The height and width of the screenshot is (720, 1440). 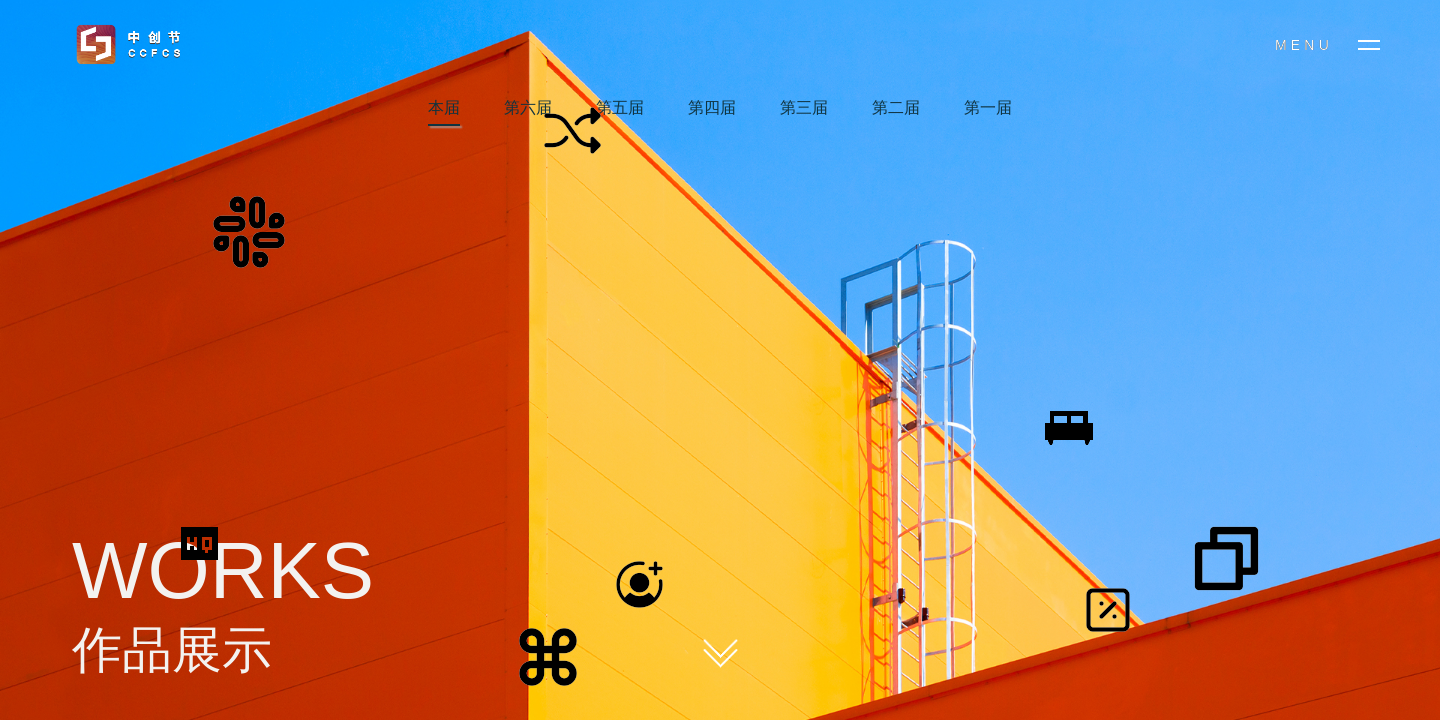 What do you see at coordinates (199, 543) in the screenshot?
I see `switch to high quality playback` at bounding box center [199, 543].